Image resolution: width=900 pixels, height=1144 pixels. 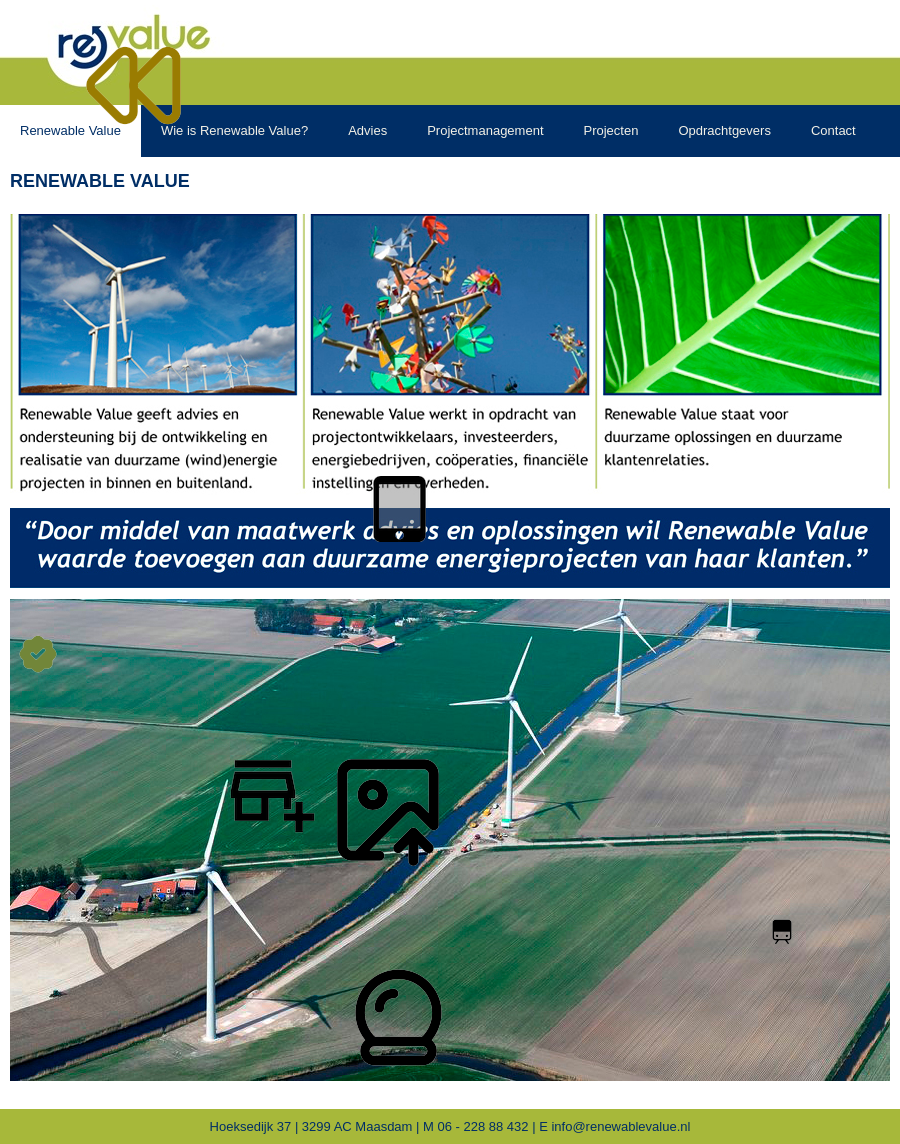 What do you see at coordinates (401, 509) in the screenshot?
I see `switch to tablet view` at bounding box center [401, 509].